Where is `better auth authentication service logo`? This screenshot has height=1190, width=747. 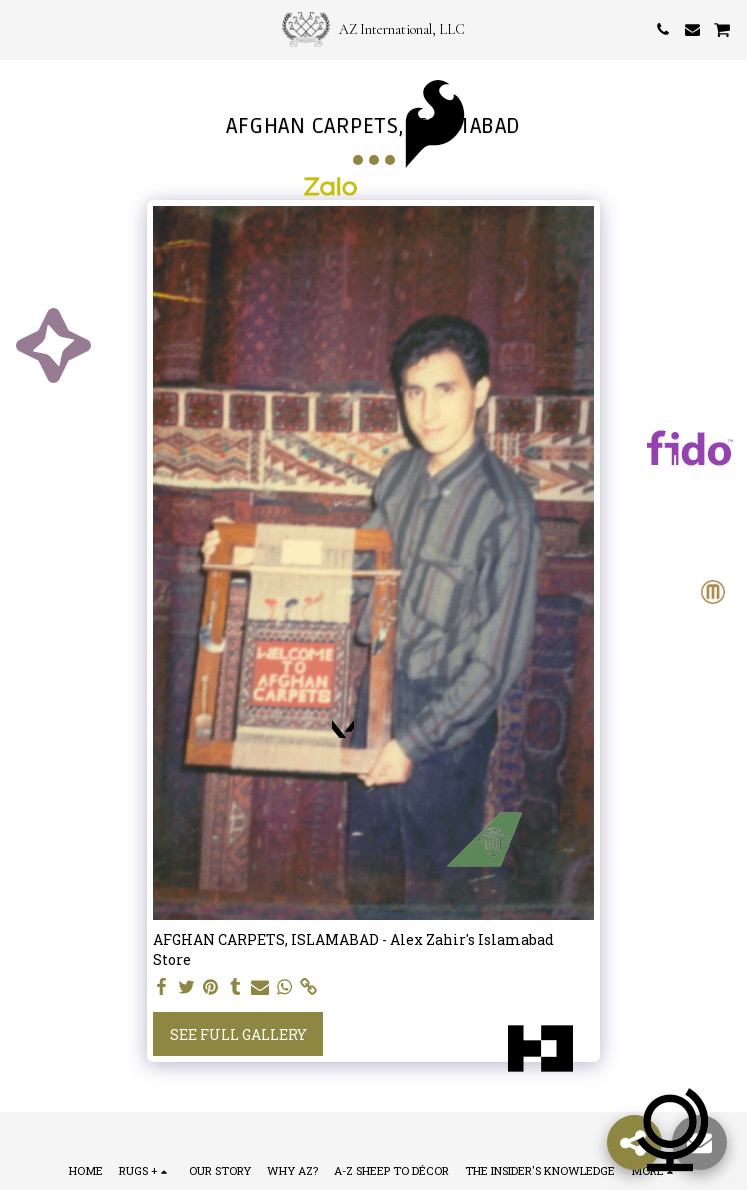 better auth authentication service logo is located at coordinates (540, 1048).